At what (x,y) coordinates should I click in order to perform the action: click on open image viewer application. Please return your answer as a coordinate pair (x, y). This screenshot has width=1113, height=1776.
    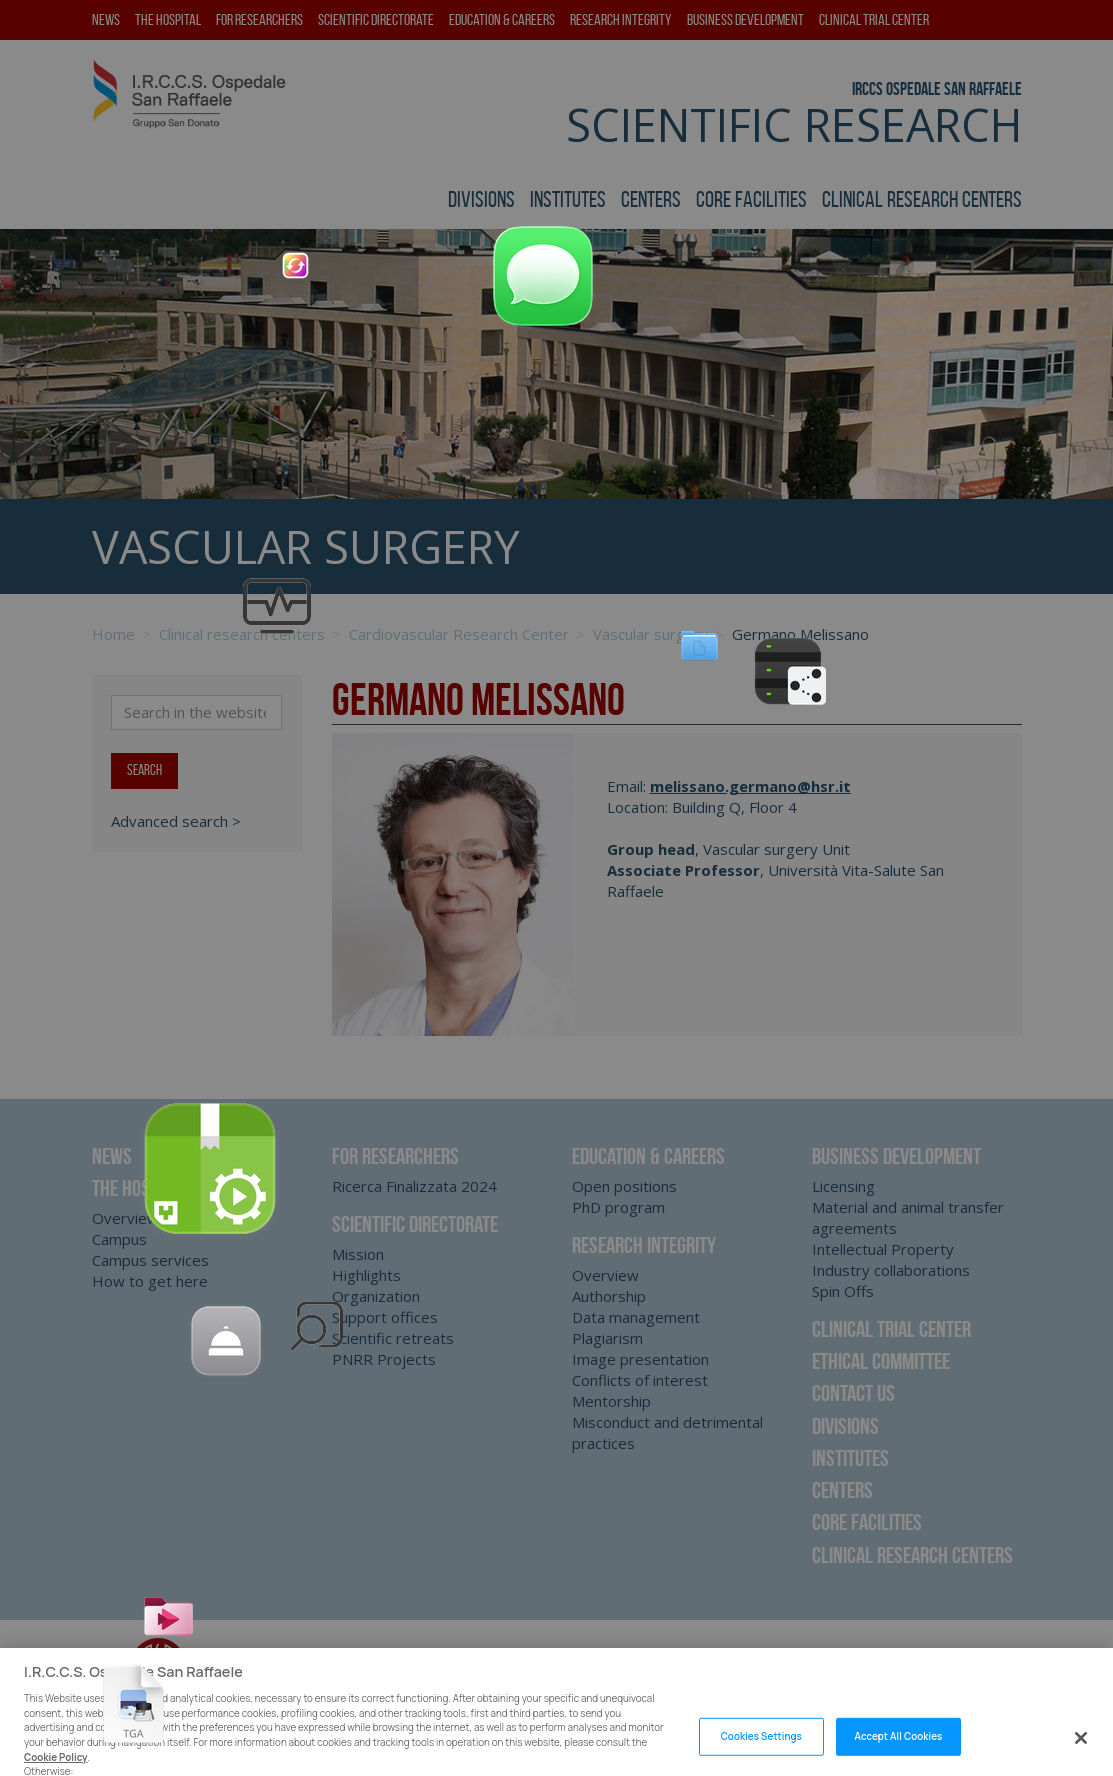
    Looking at the image, I should click on (316, 1324).